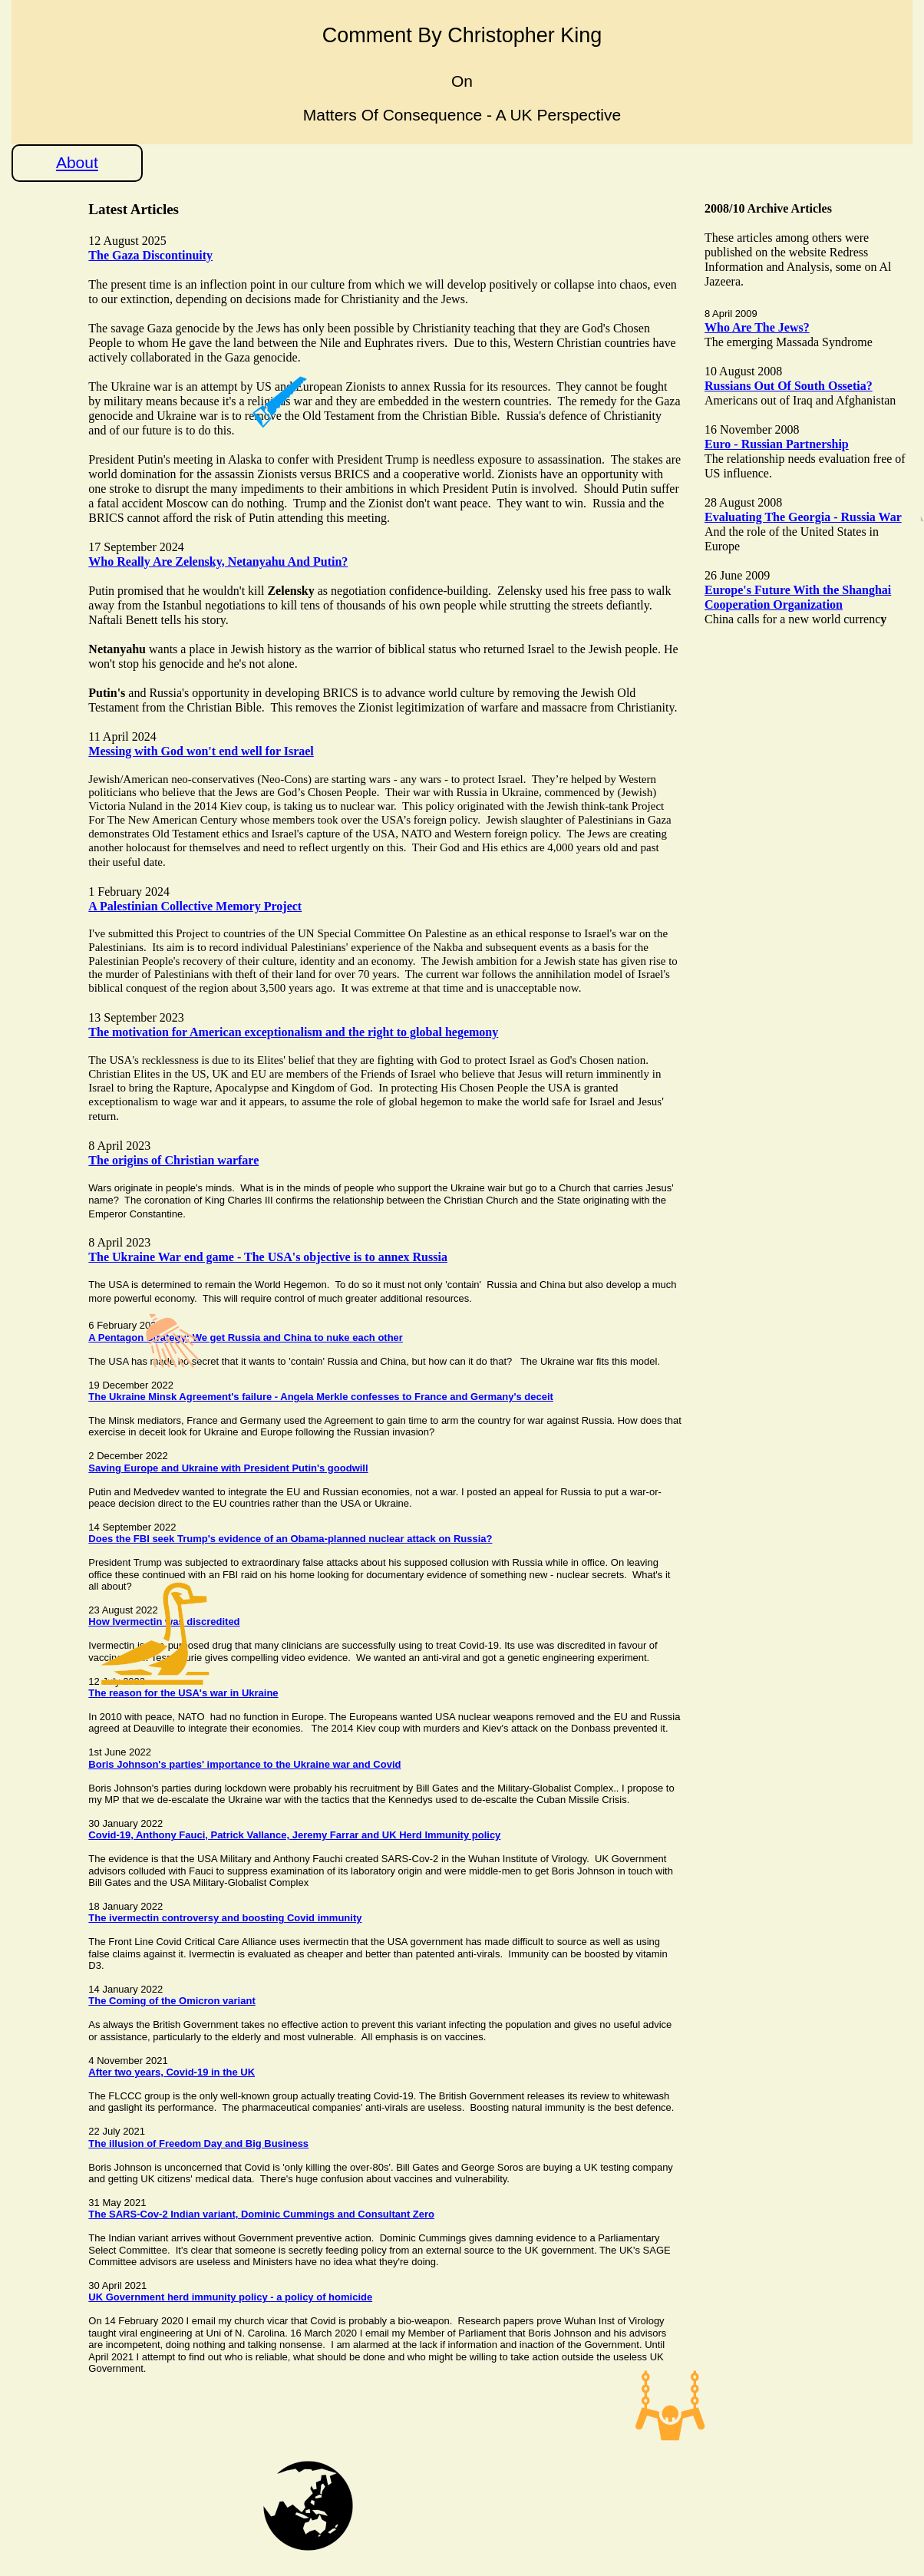 The width and height of the screenshot is (924, 2576). I want to click on indicates bathroom or shower facilities available, so click(171, 1340).